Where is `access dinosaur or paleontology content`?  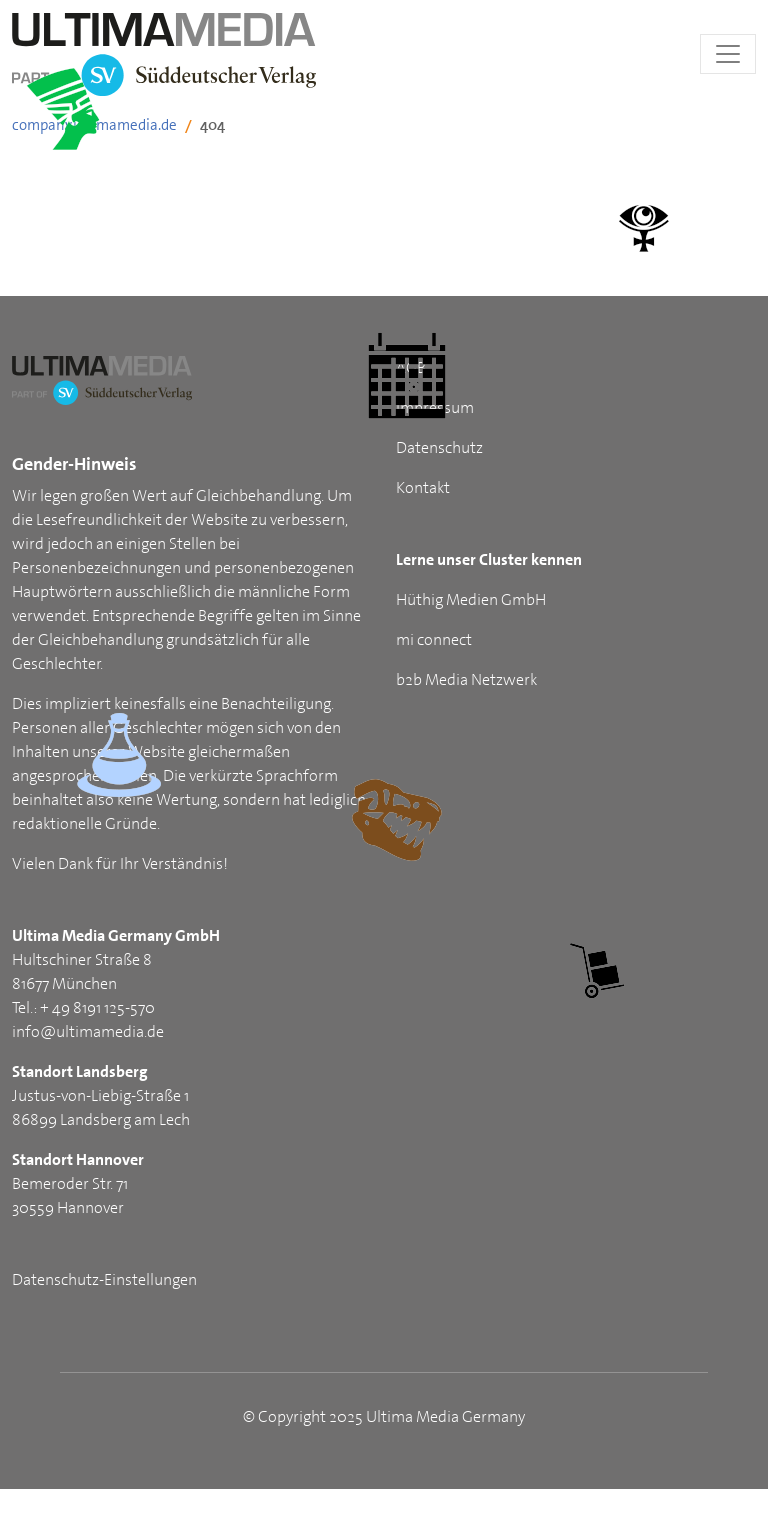 access dinosaur or paleontology content is located at coordinates (397, 820).